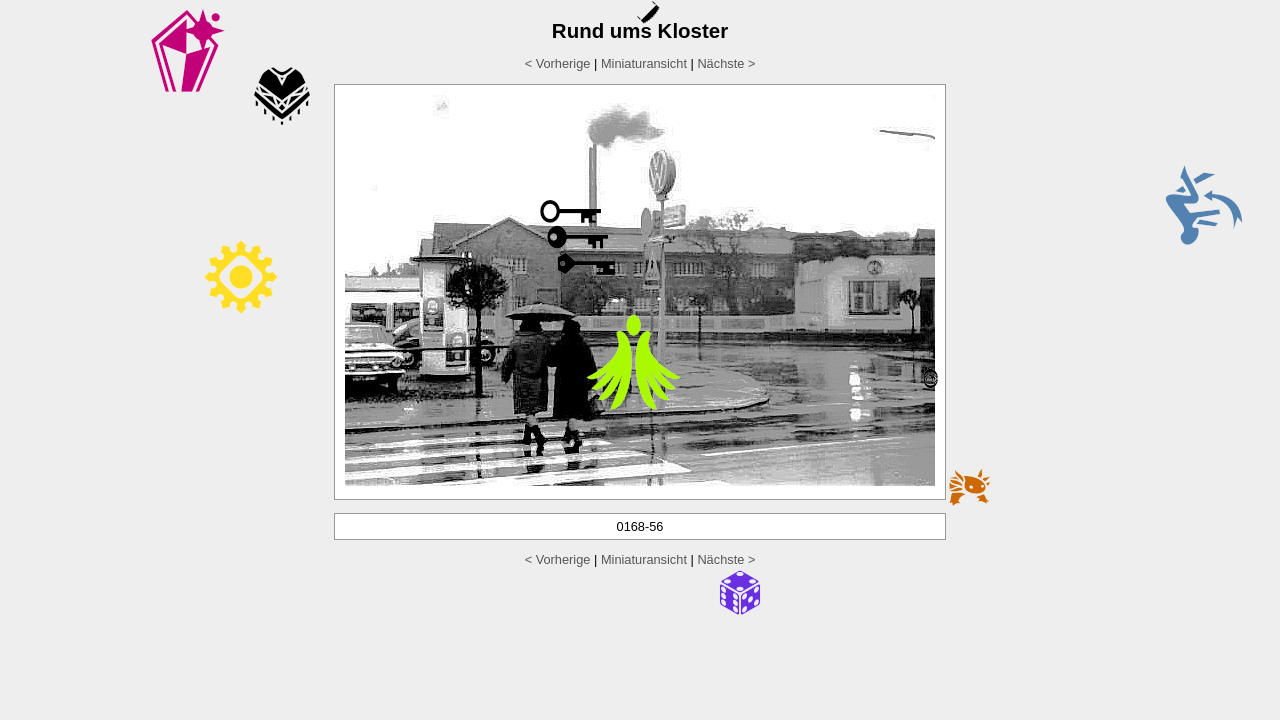 The image size is (1280, 720). What do you see at coordinates (930, 378) in the screenshot?
I see `select cyclops character or creature type` at bounding box center [930, 378].